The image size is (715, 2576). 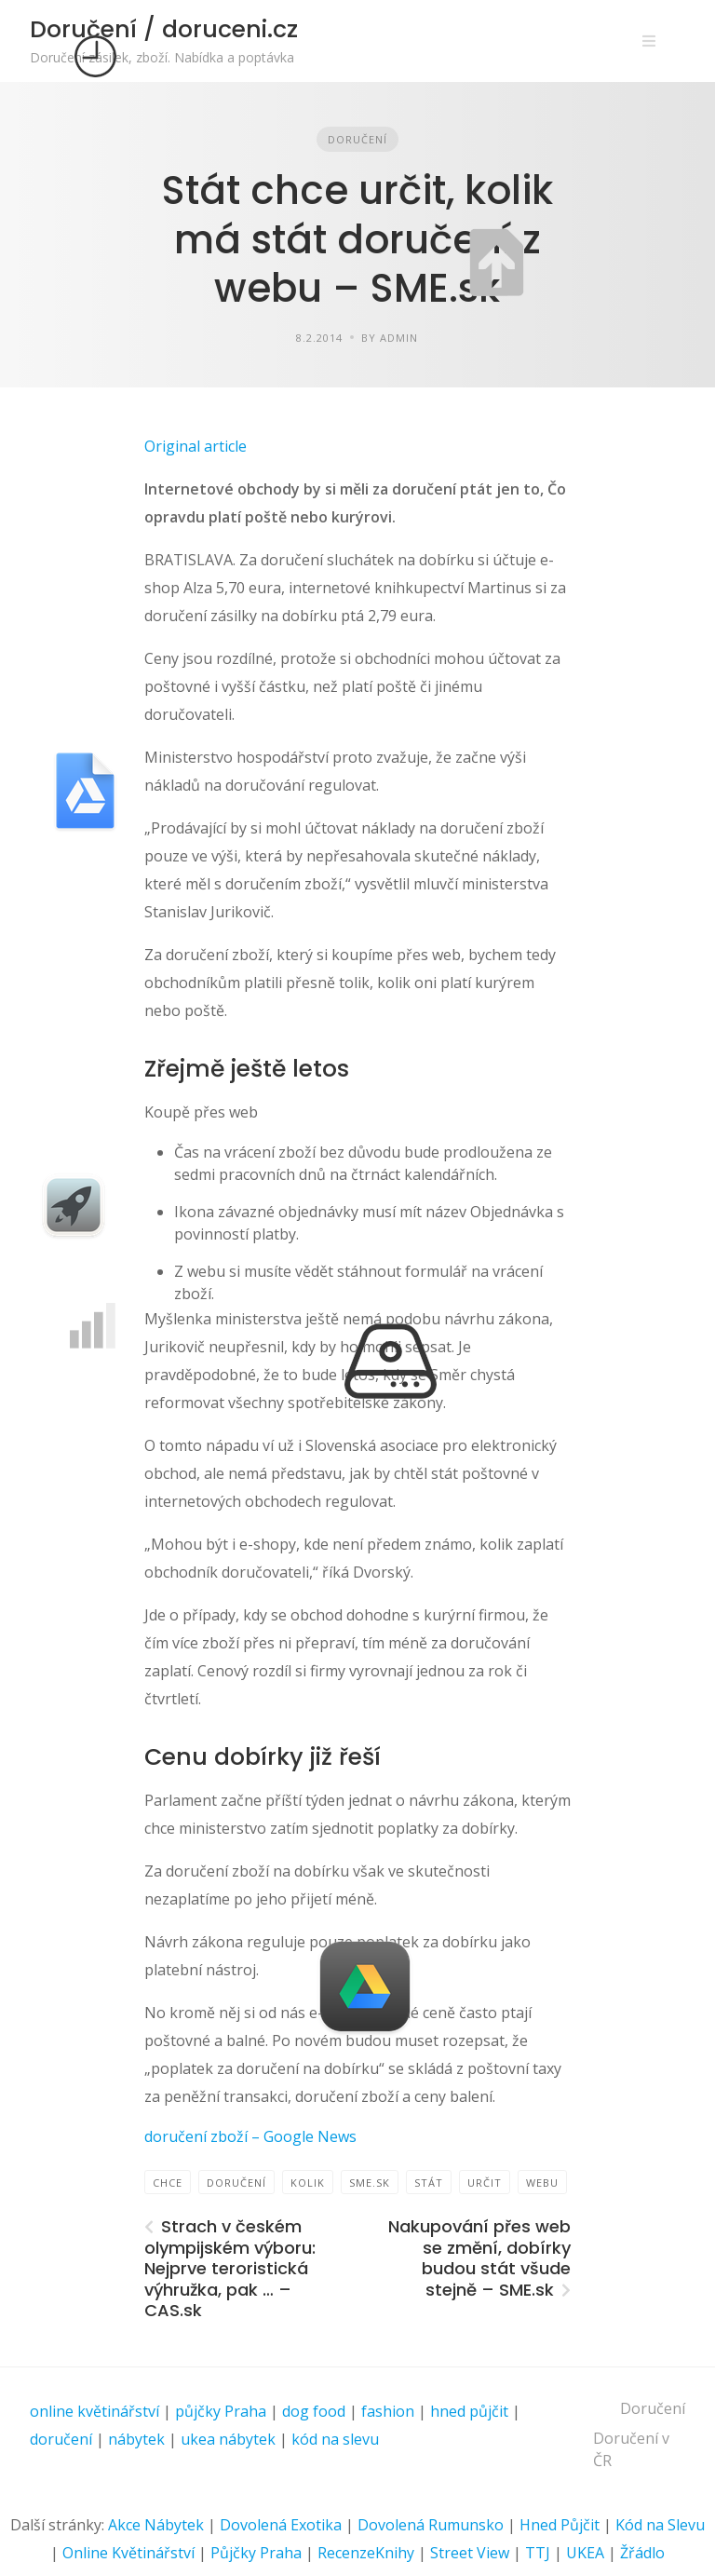 I want to click on indicates good cellular signal strength, so click(x=94, y=1327).